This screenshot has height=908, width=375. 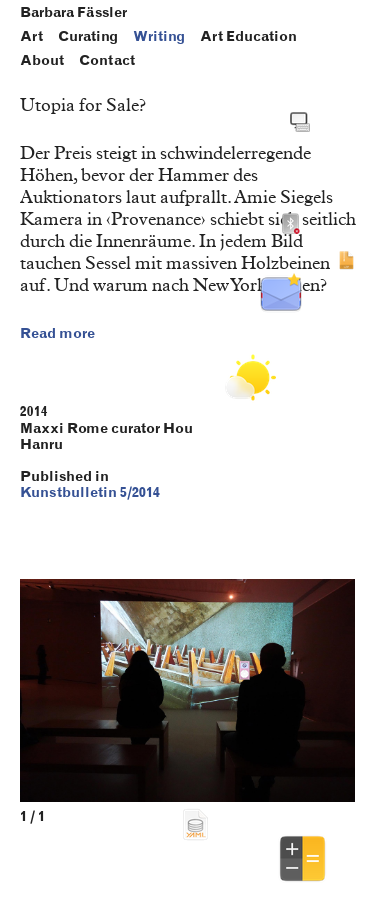 I want to click on an lzip compressed archive file, so click(x=346, y=260).